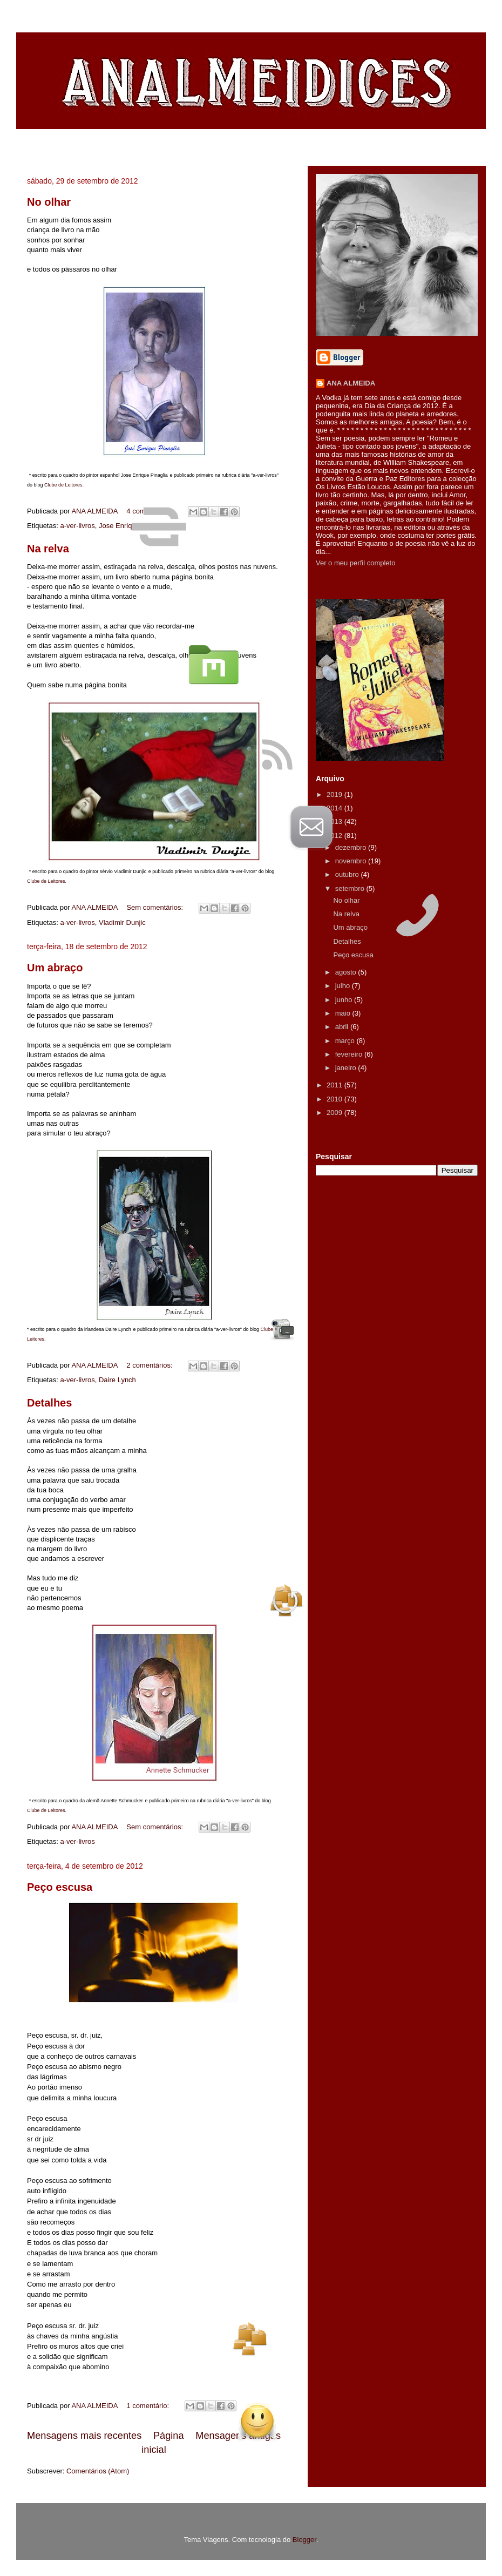 The image size is (502, 2576). I want to click on start a phone call, so click(417, 915).